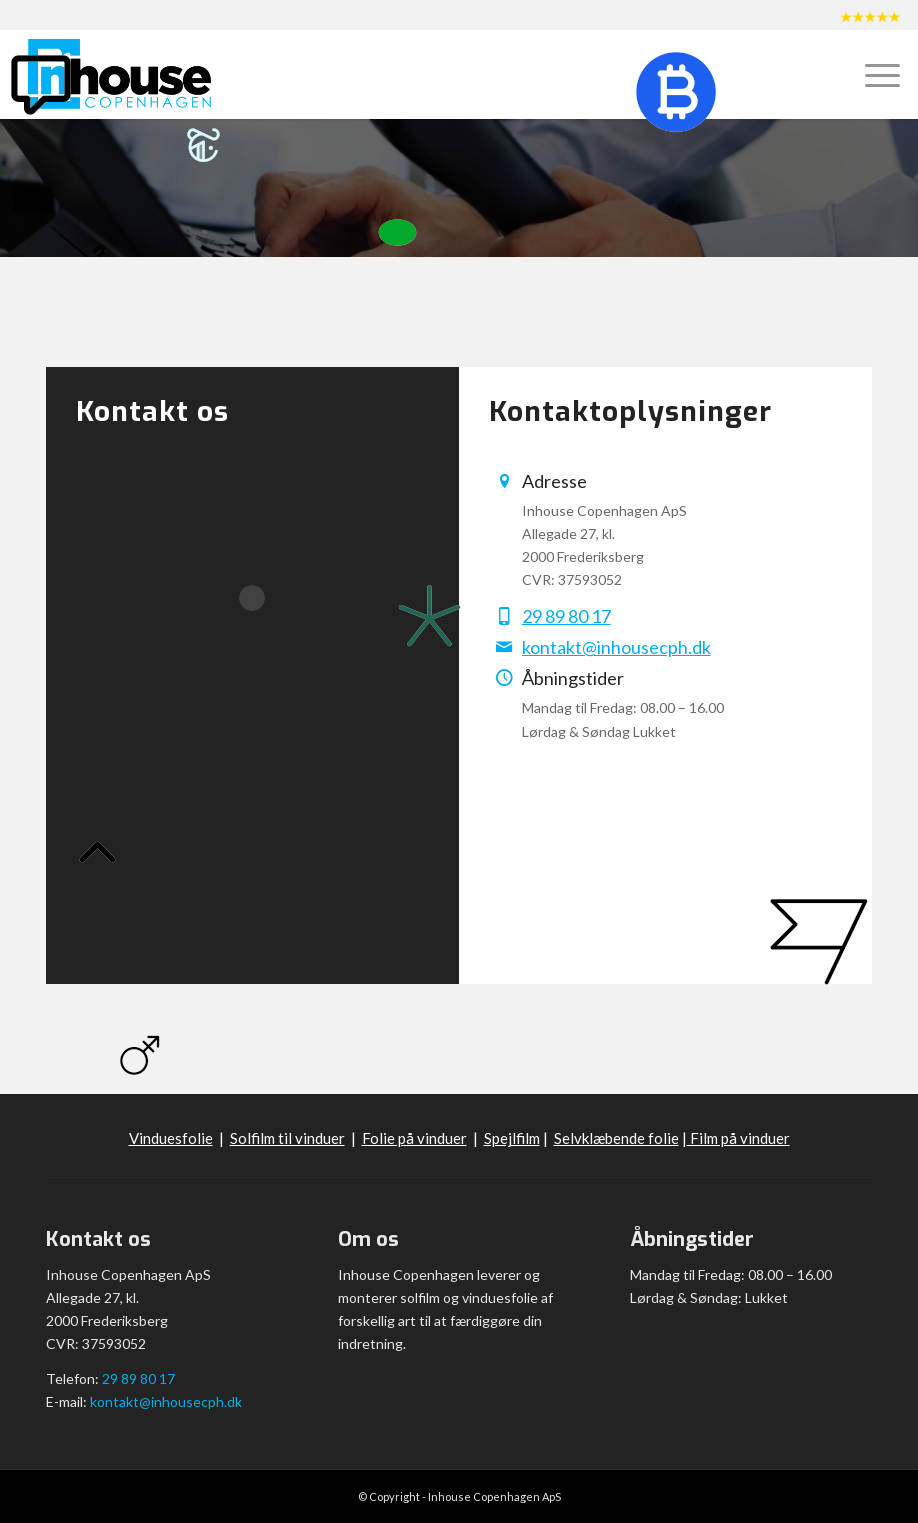  Describe the element at coordinates (140, 1054) in the screenshot. I see `indicates transgender or non-binary gender identity option` at that location.